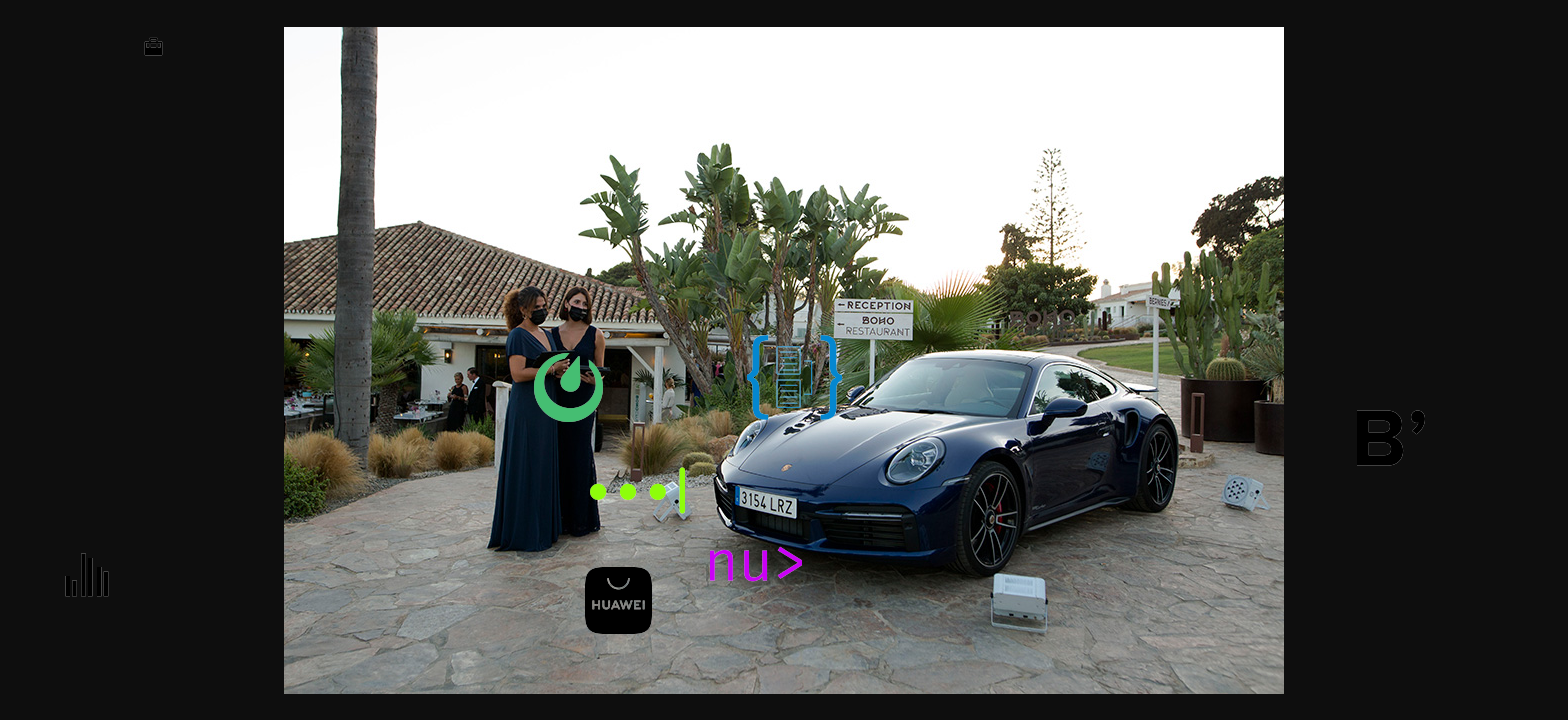  Describe the element at coordinates (88, 576) in the screenshot. I see `view grouped bar chart data` at that location.